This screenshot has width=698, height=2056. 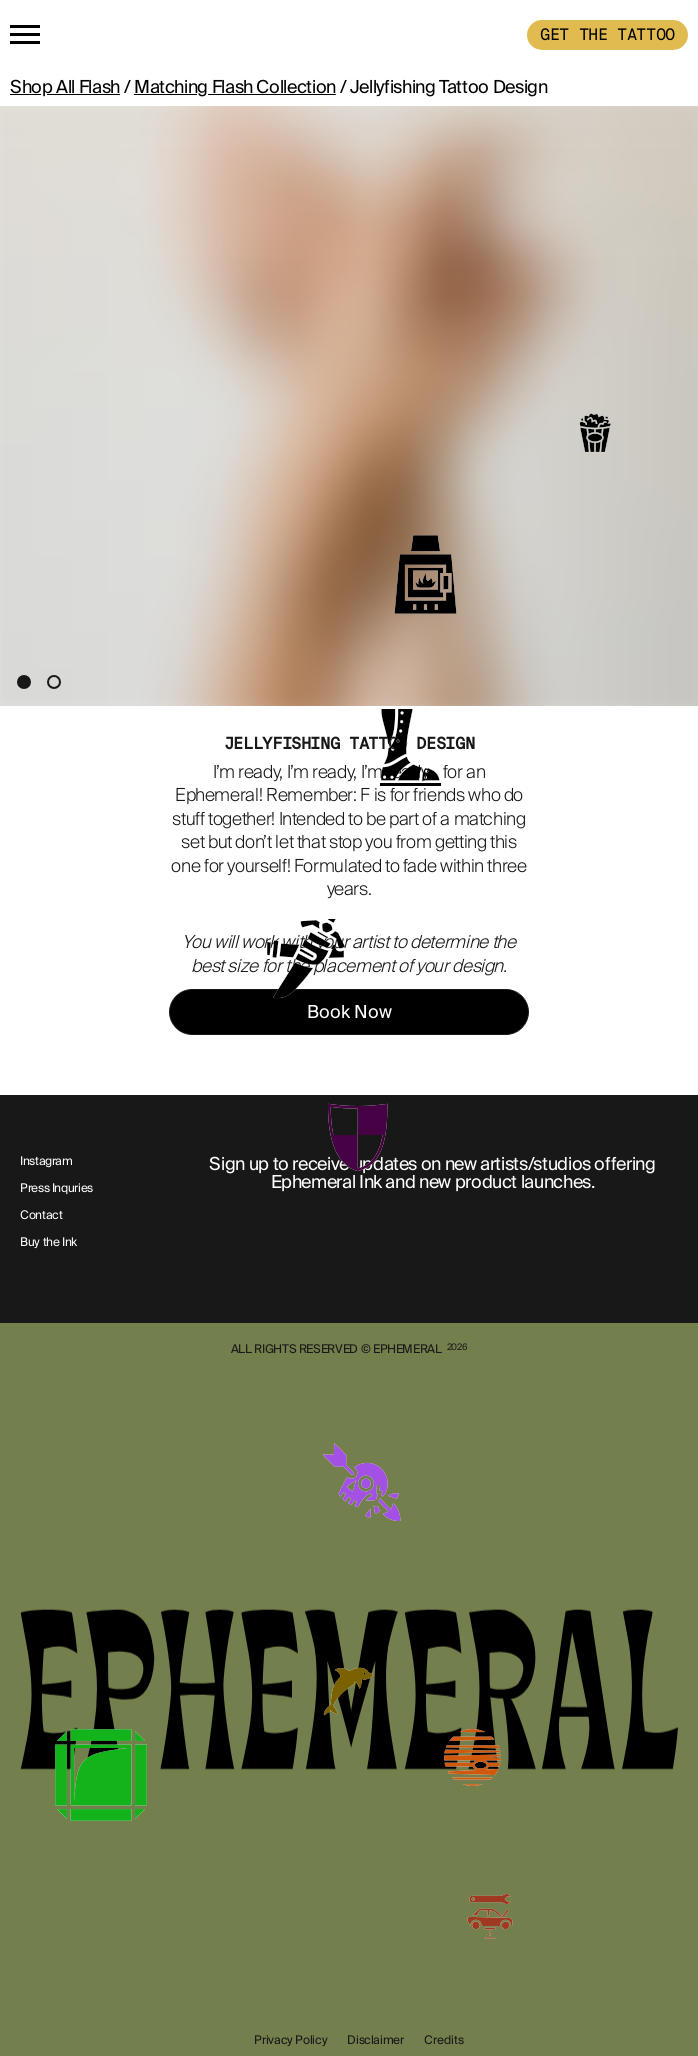 What do you see at coordinates (101, 1775) in the screenshot?
I see `indicates an amethyst gem resource or currency` at bounding box center [101, 1775].